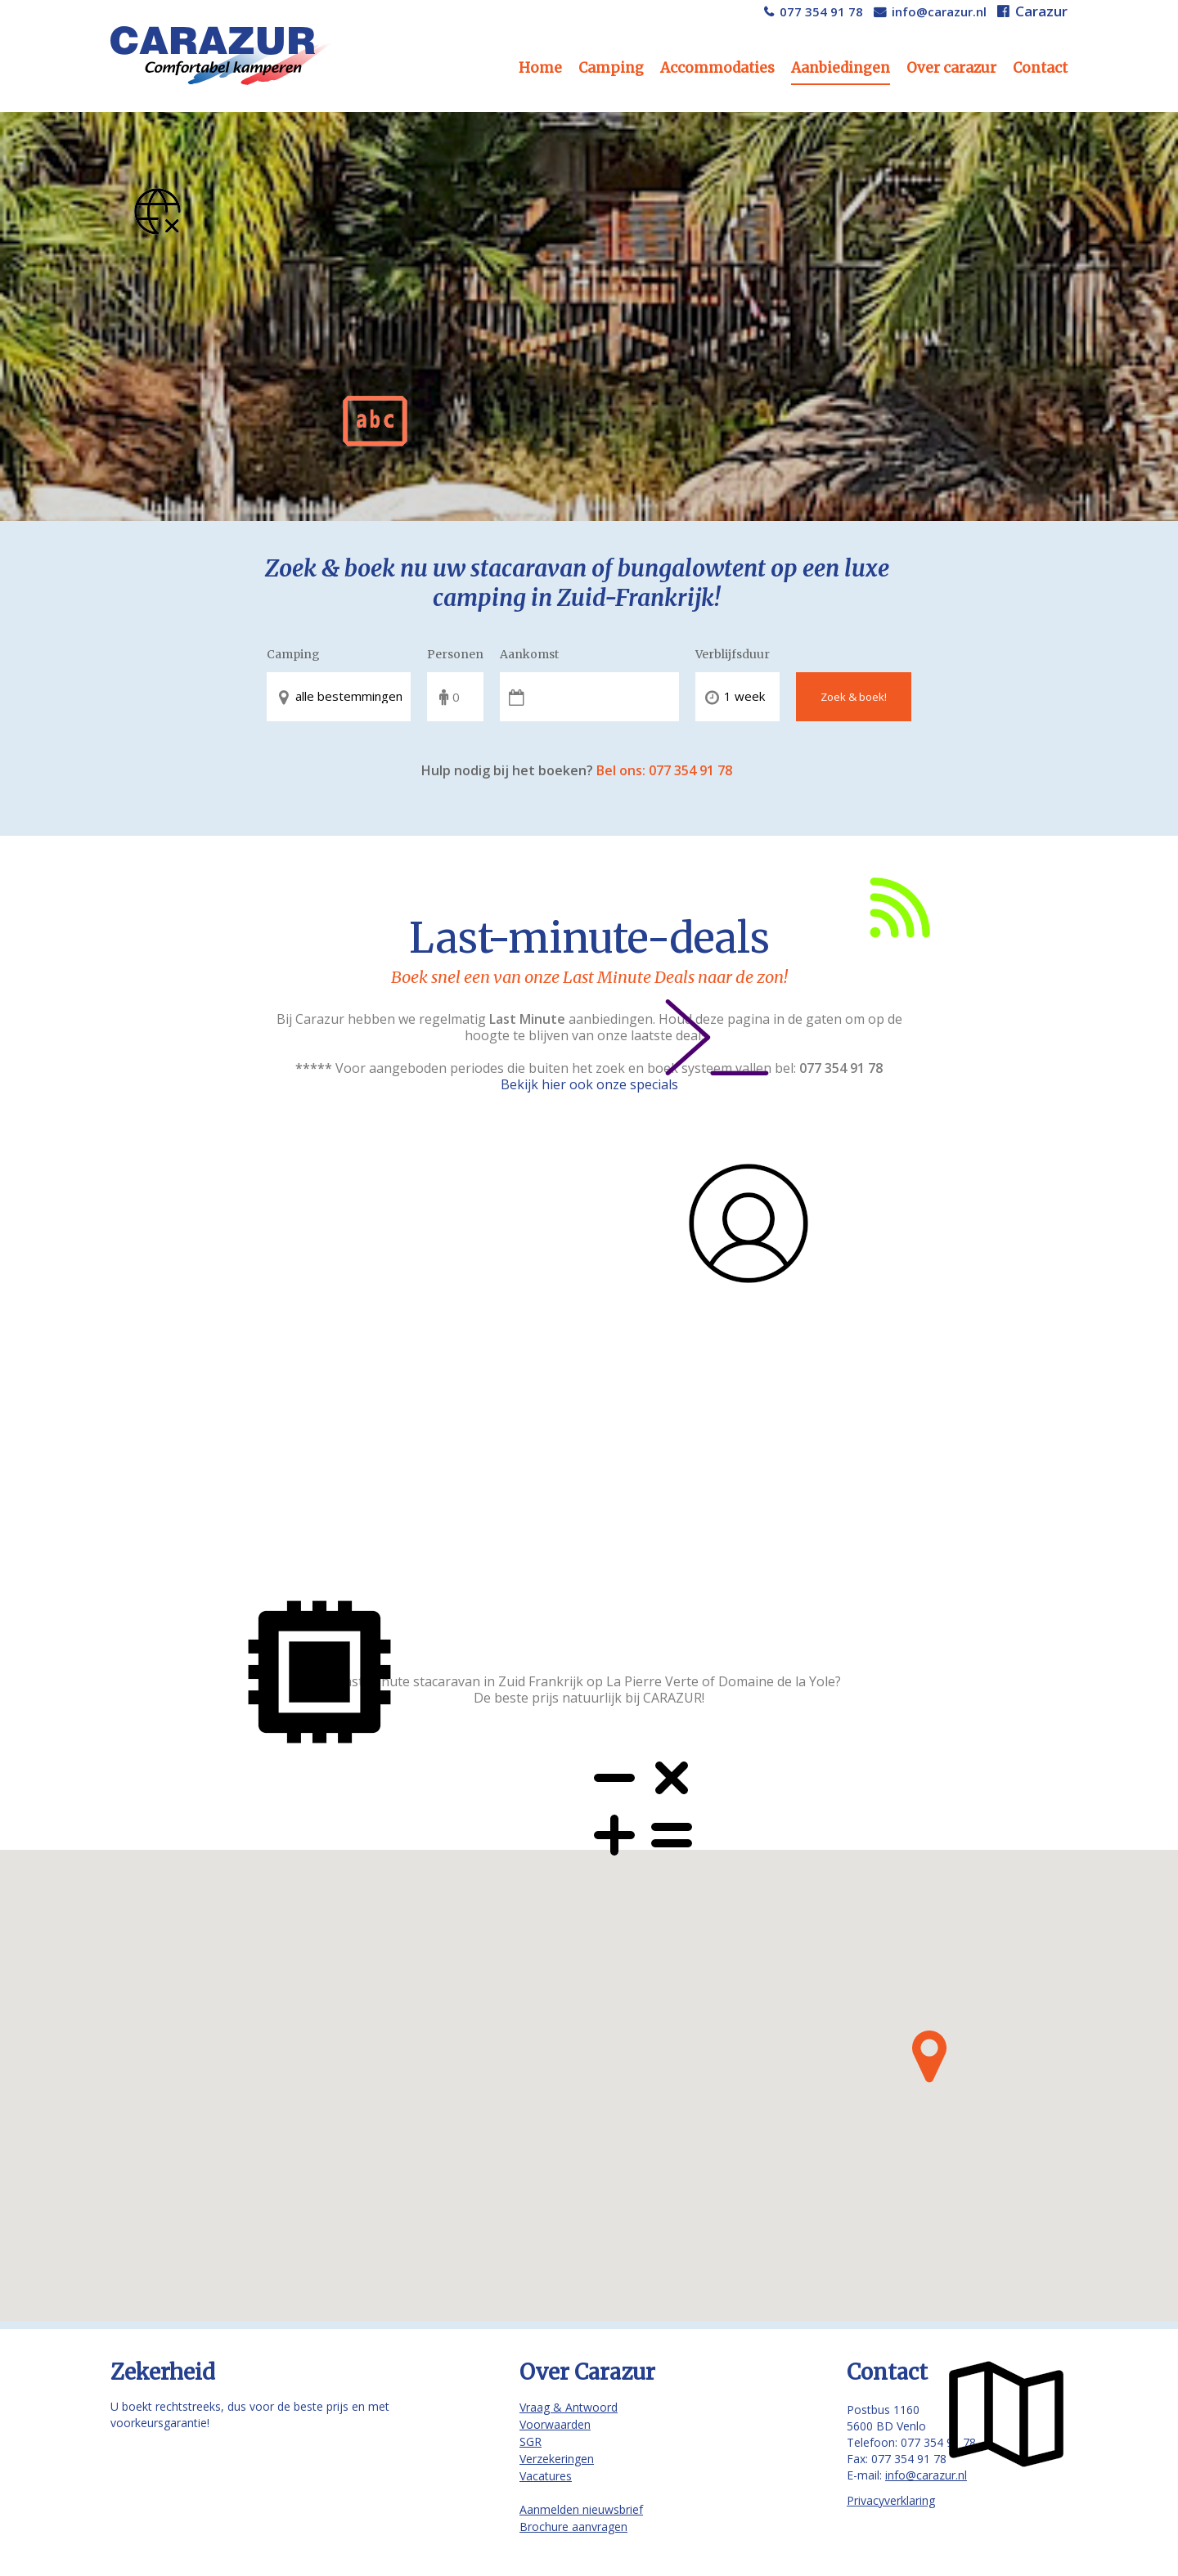  I want to click on open map view, so click(1006, 2414).